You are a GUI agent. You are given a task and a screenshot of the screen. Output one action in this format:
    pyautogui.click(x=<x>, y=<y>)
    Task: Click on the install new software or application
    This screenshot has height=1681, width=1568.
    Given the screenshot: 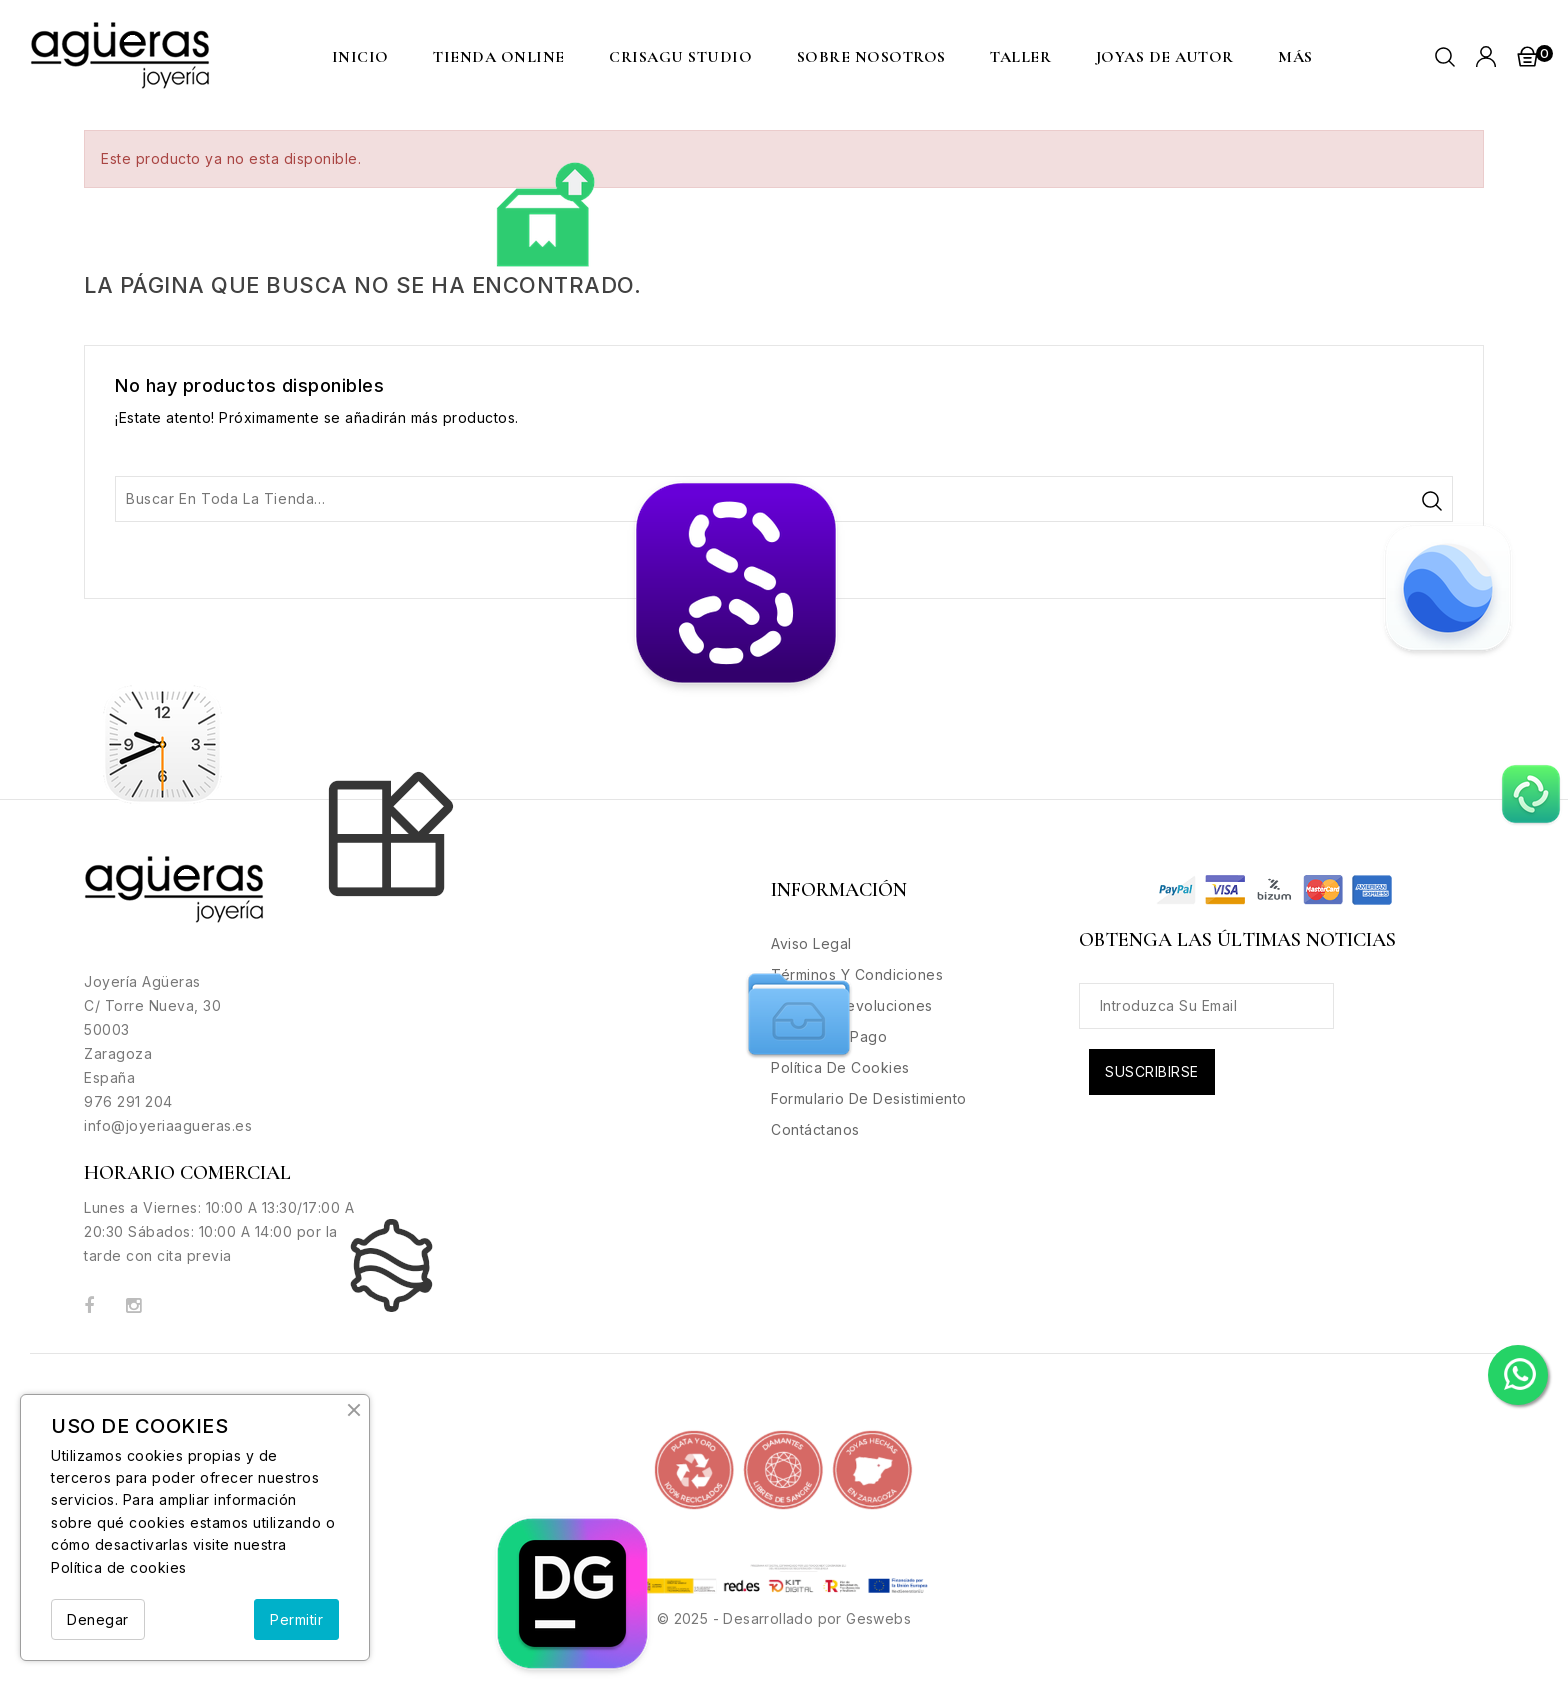 What is the action you would take?
    pyautogui.click(x=391, y=834)
    